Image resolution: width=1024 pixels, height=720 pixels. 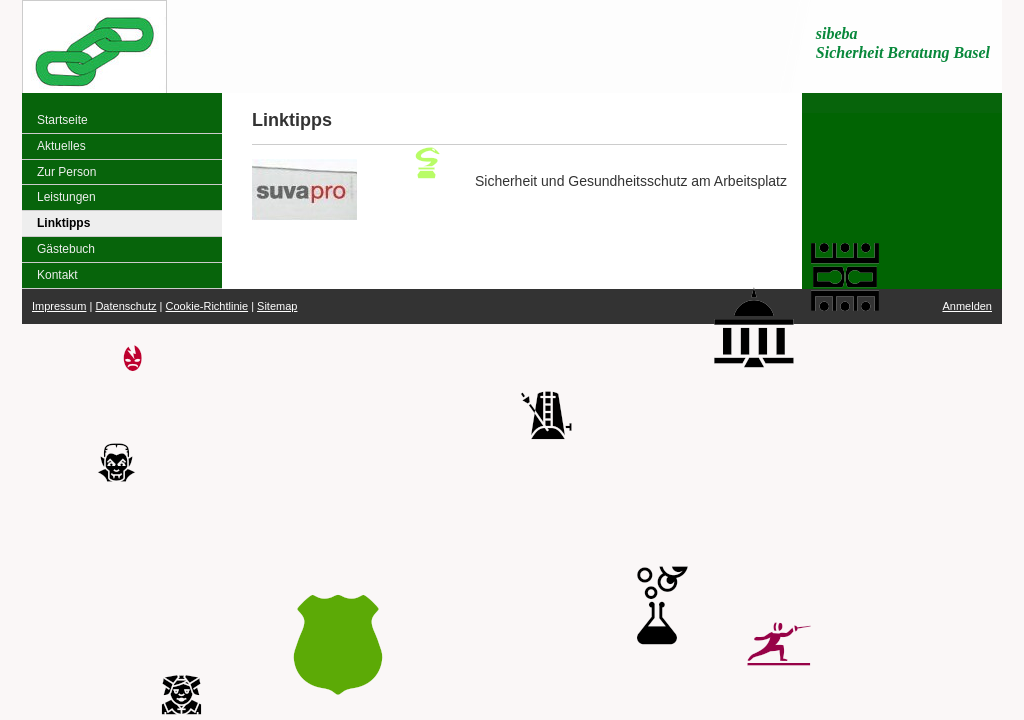 I want to click on access potion or alchemy inventory, so click(x=426, y=162).